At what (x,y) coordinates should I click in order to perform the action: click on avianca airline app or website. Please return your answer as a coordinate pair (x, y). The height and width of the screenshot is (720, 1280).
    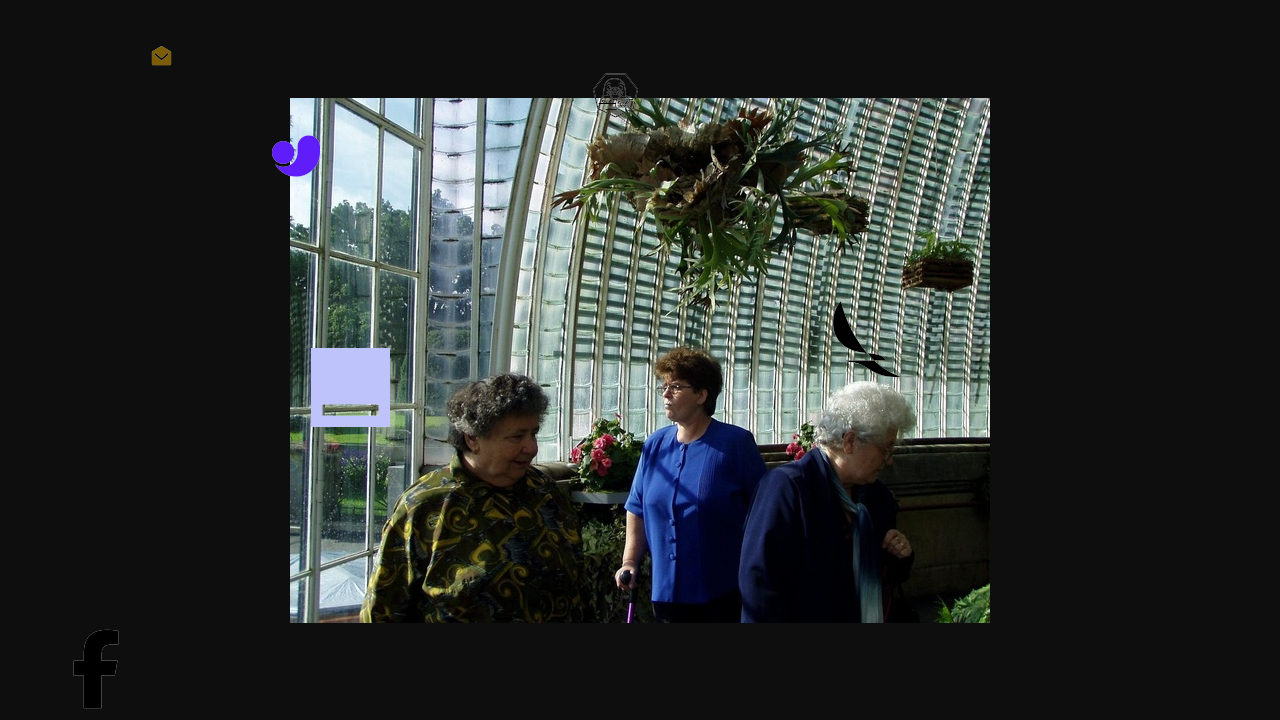
    Looking at the image, I should click on (867, 339).